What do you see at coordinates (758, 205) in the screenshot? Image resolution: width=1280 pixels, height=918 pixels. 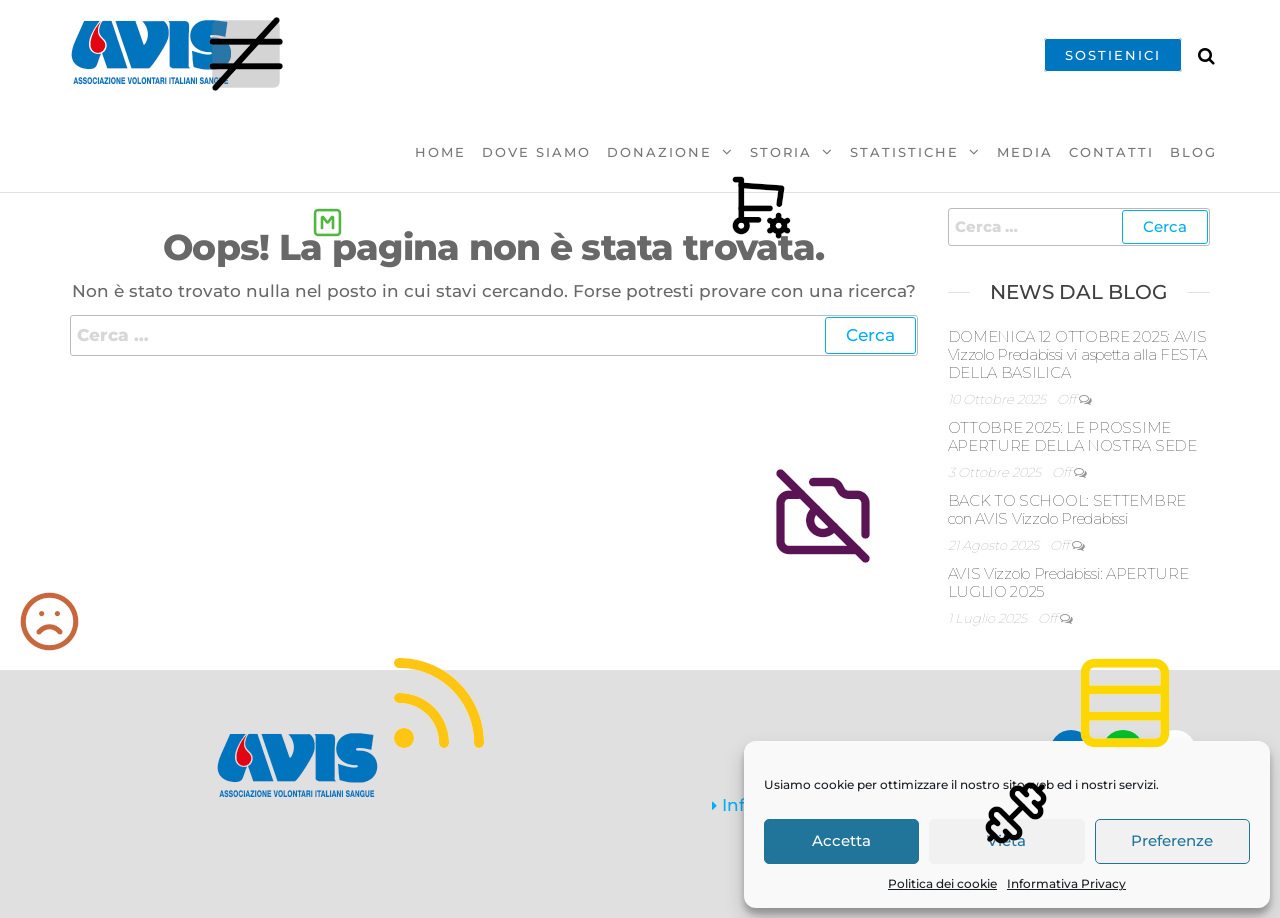 I see `access shopping cart settings` at bounding box center [758, 205].